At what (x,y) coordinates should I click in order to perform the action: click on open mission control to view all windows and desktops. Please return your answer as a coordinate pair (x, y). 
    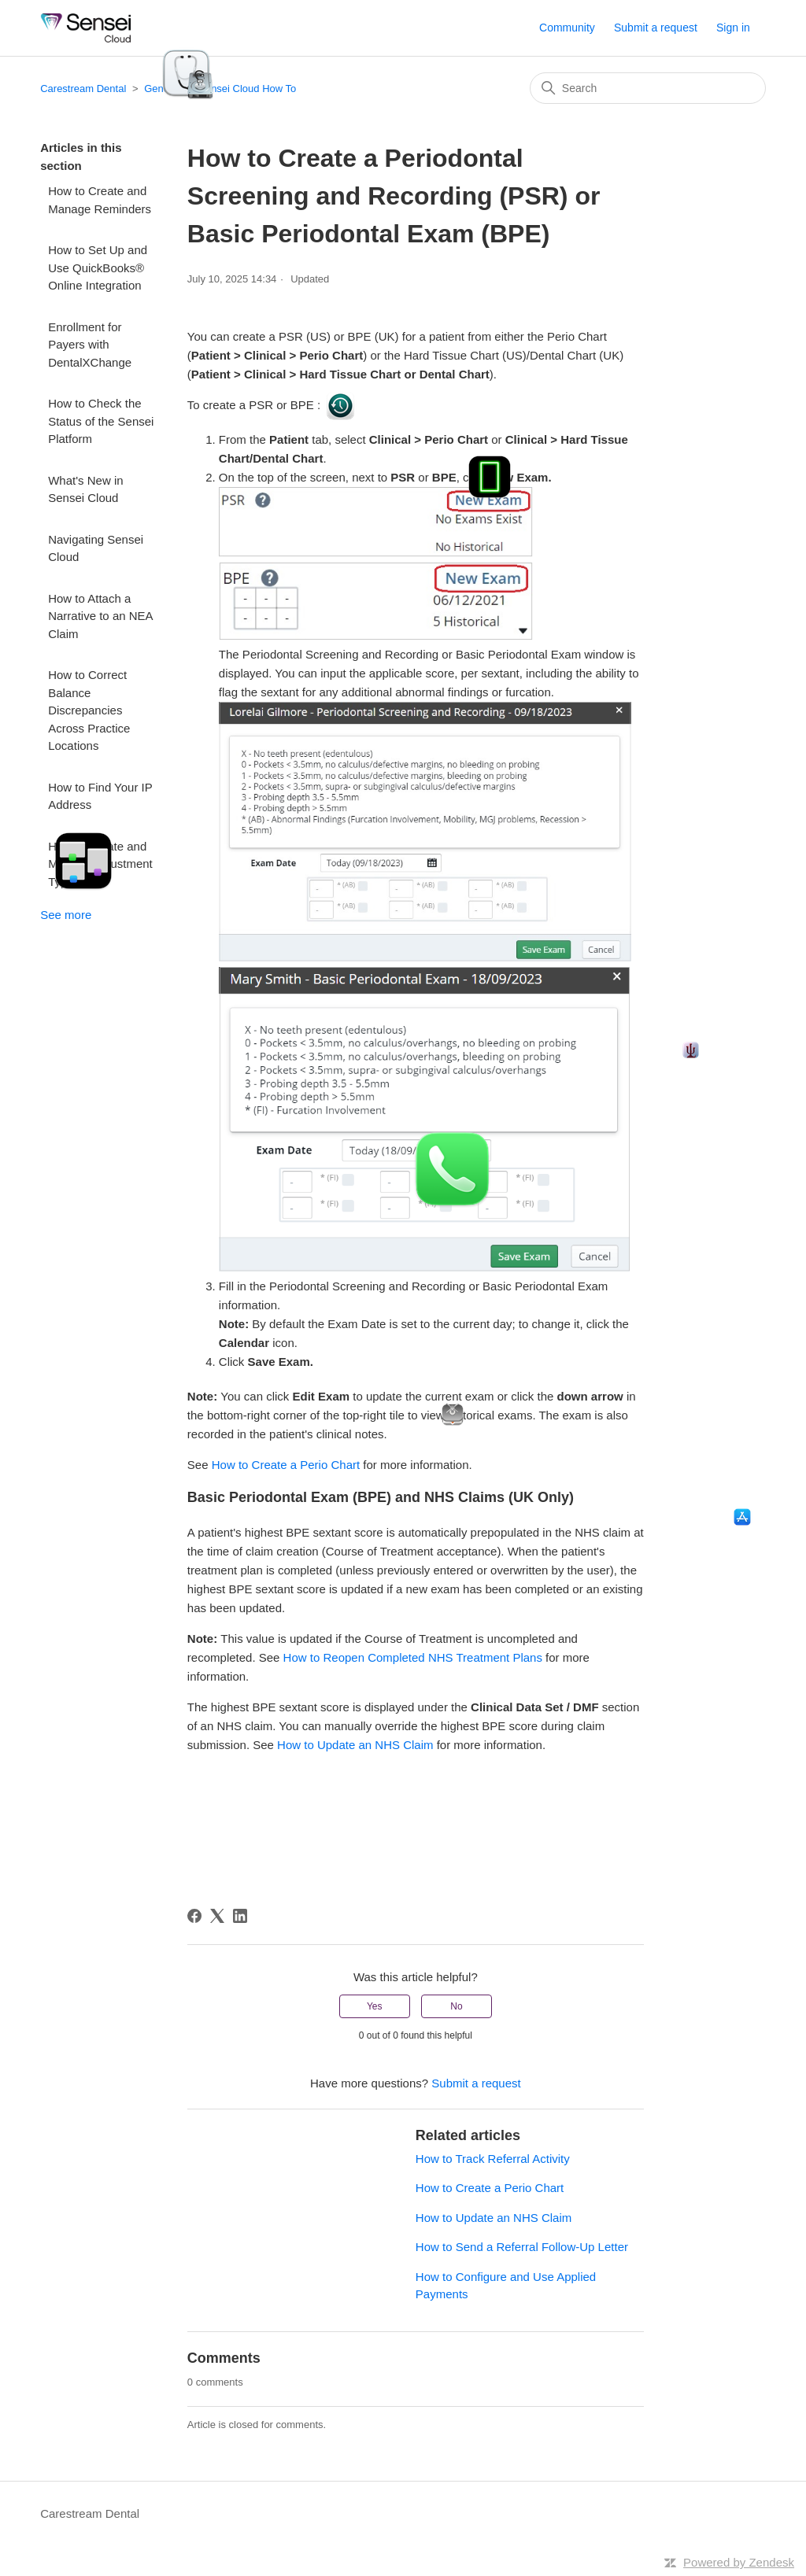
    Looking at the image, I should click on (83, 861).